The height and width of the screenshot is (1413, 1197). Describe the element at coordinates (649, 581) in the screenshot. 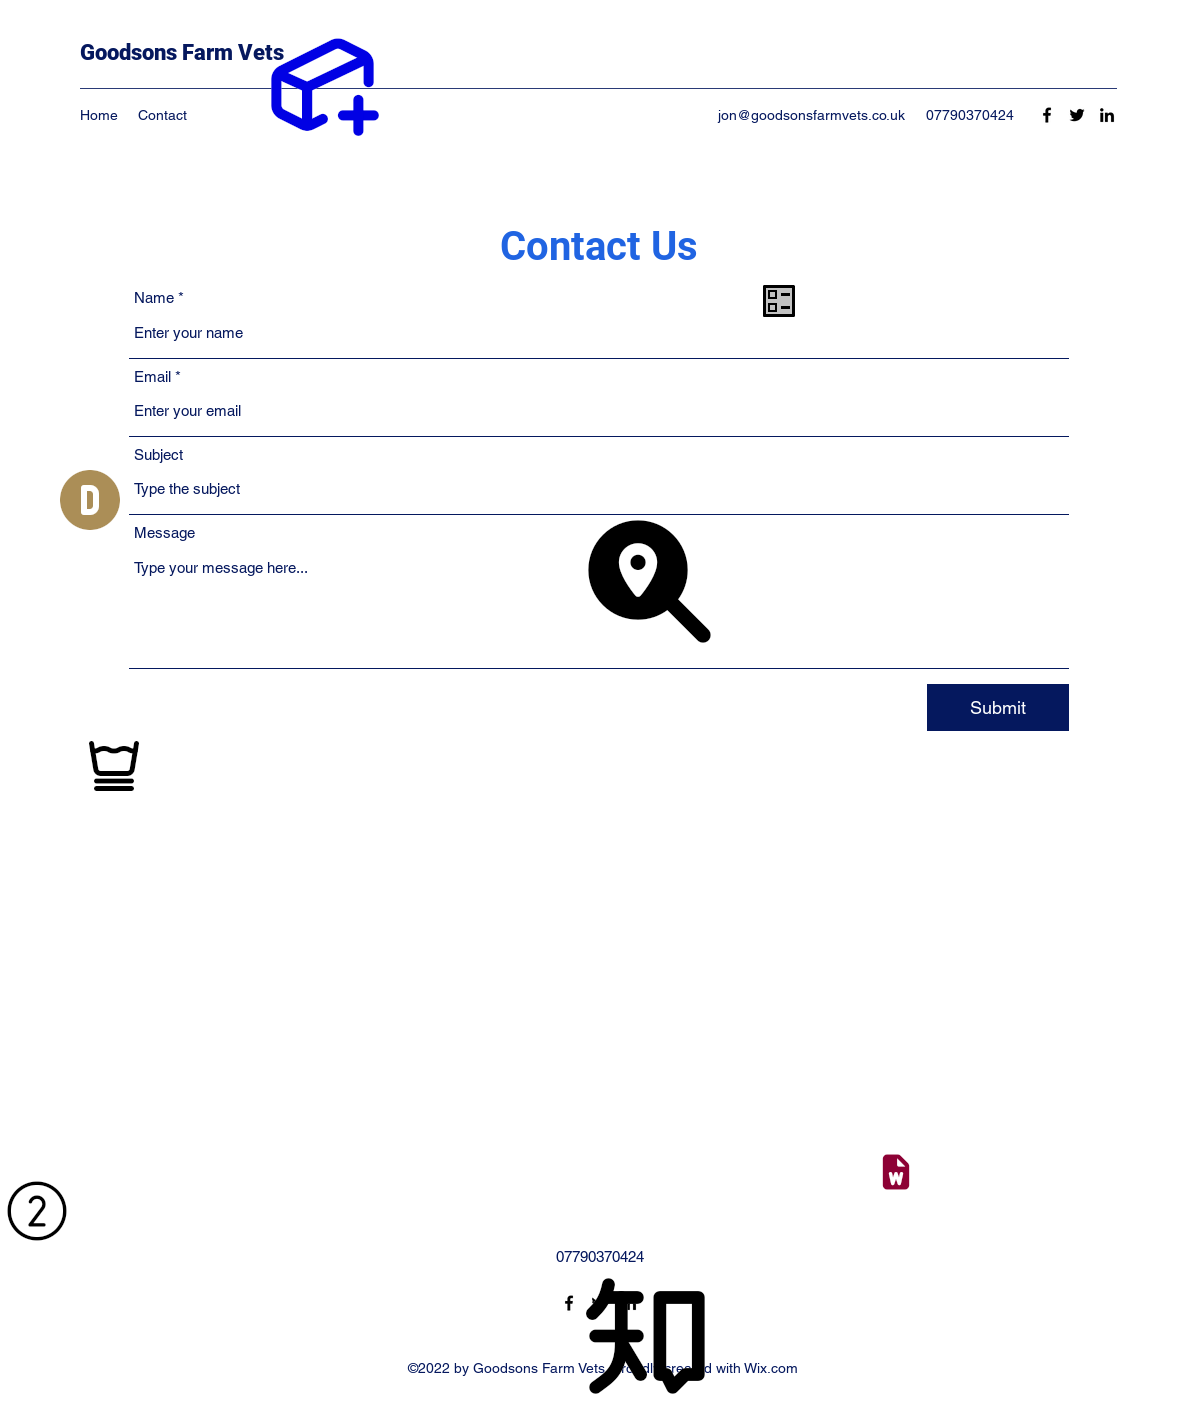

I see `search for a location on the map` at that location.